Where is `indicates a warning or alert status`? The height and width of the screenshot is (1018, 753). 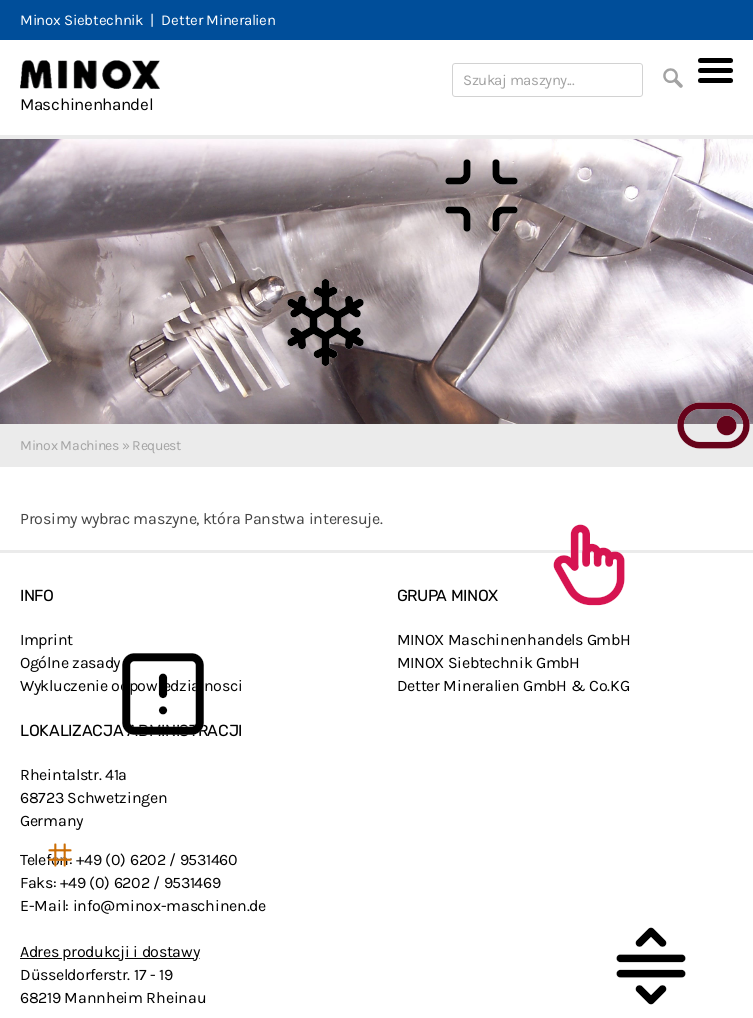
indicates a warning or alert status is located at coordinates (163, 694).